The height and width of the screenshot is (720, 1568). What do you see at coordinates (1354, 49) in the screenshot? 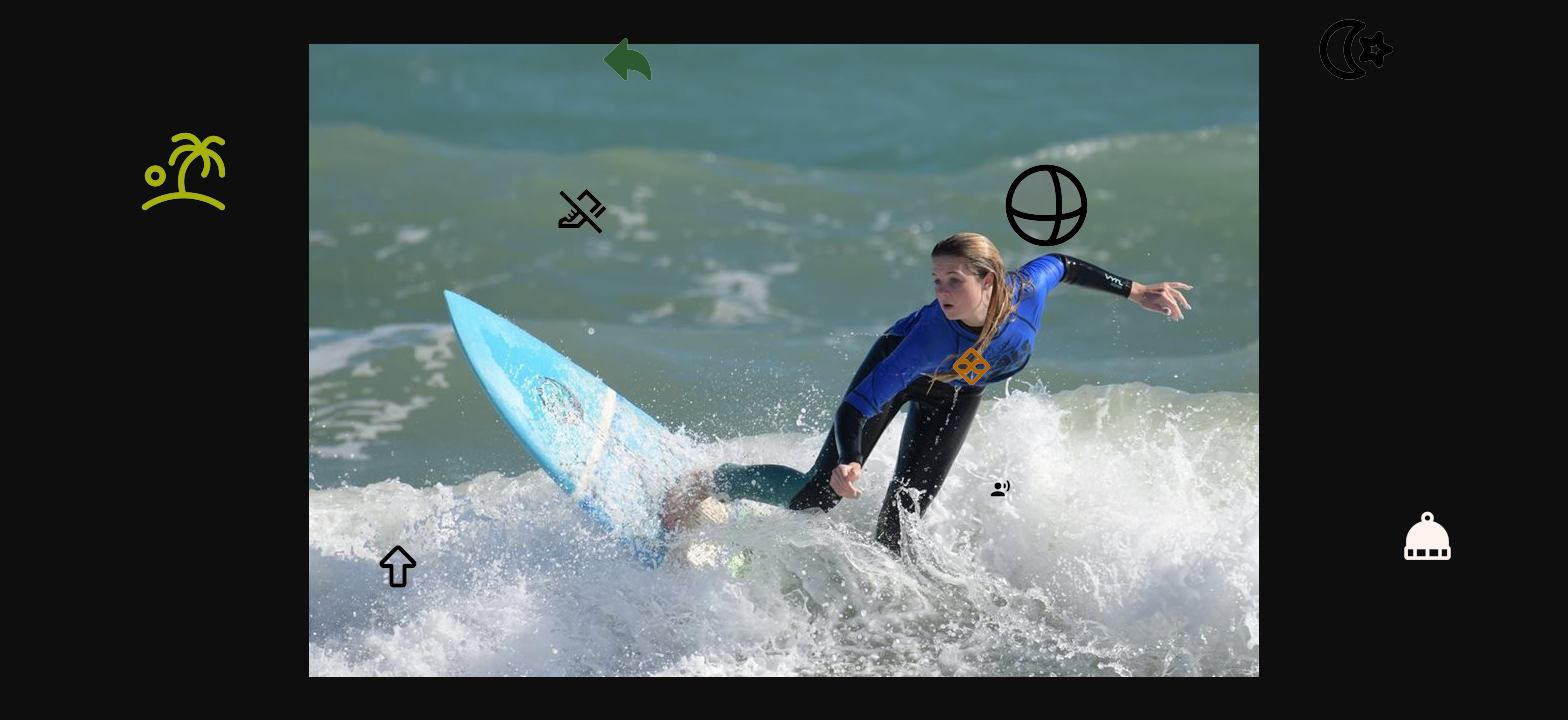
I see `indicates Islamic religious content or settings` at bounding box center [1354, 49].